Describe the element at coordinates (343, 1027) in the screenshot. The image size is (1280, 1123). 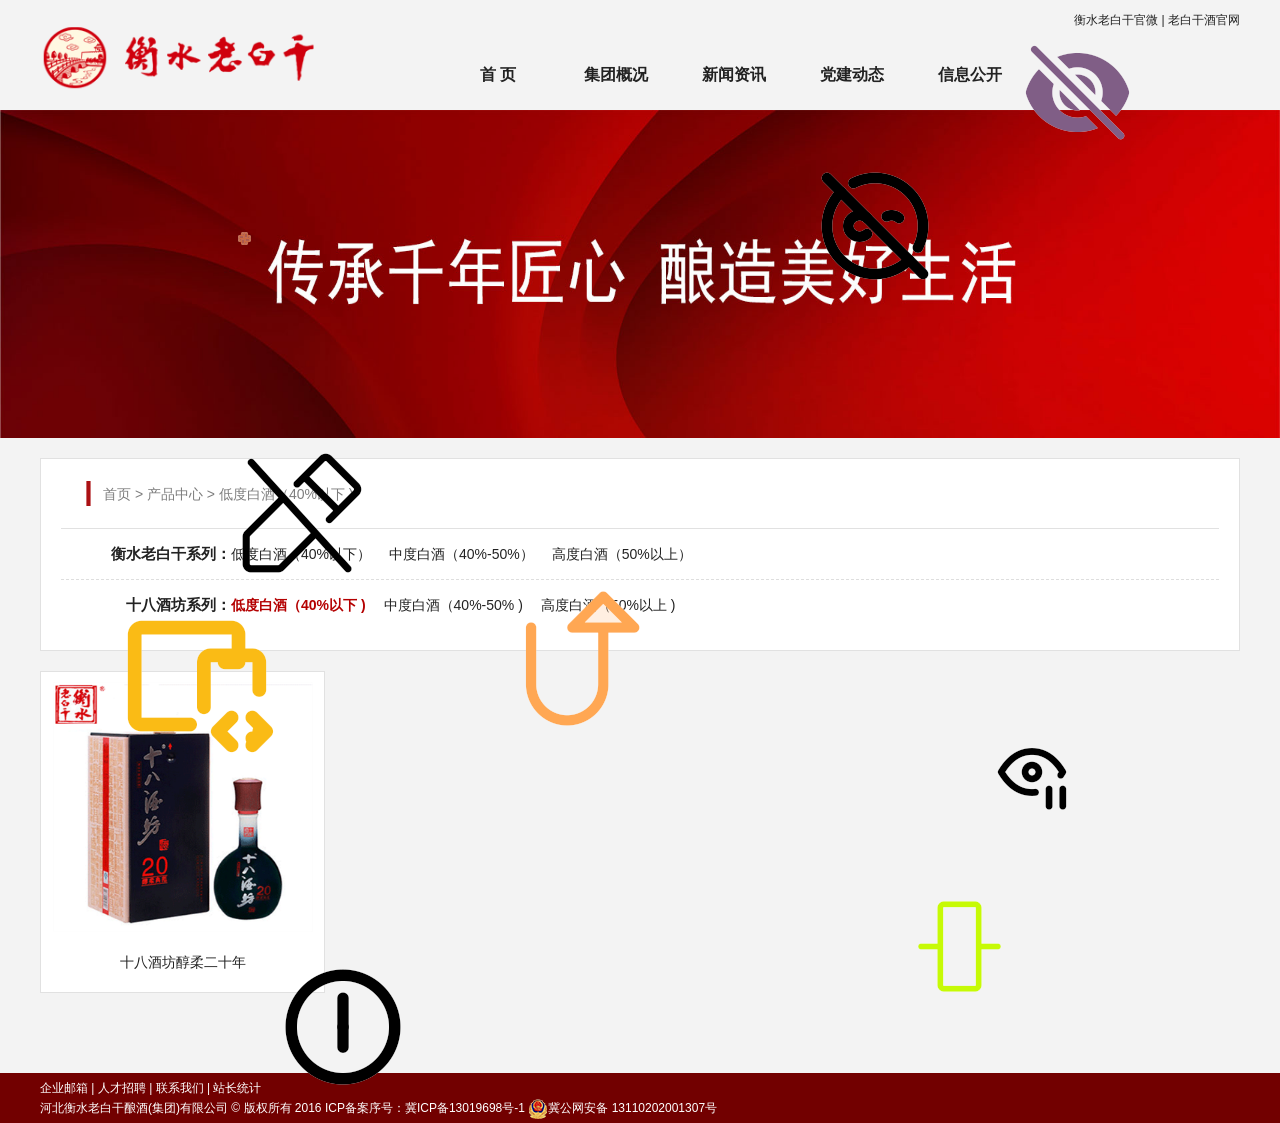
I see `indicates 6 o'clock time` at that location.